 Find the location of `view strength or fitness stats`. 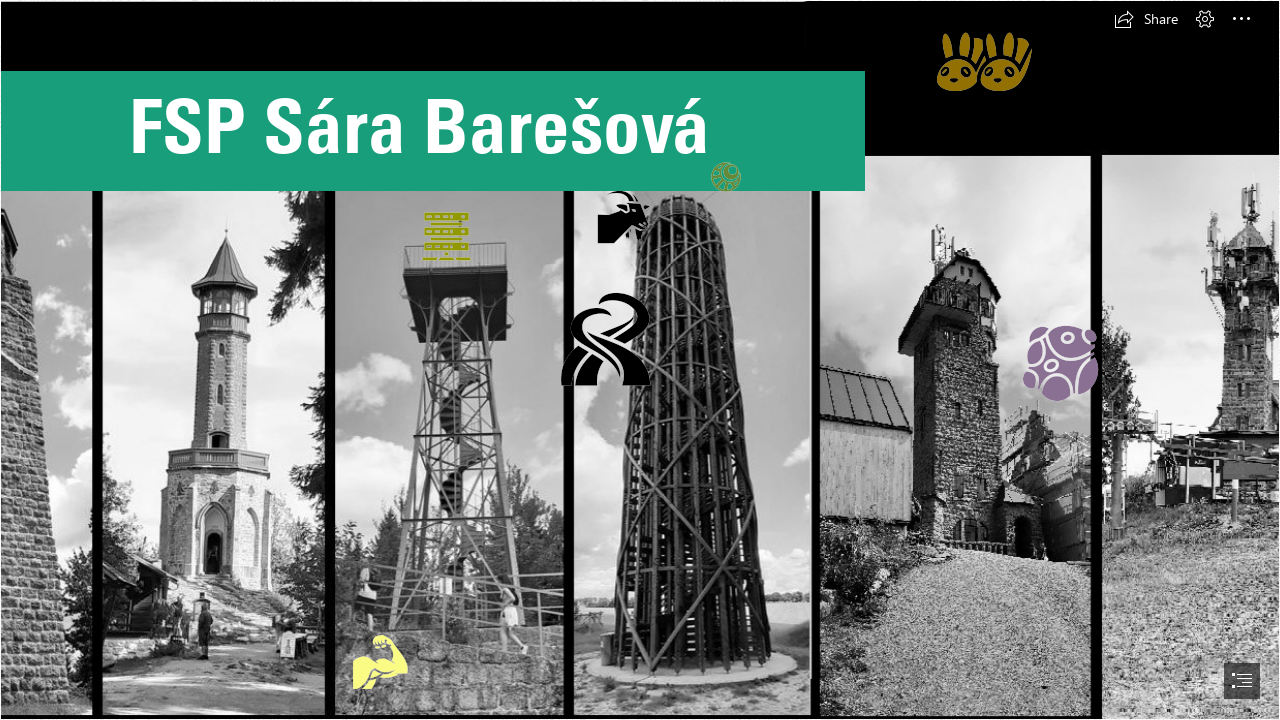

view strength or fitness stats is located at coordinates (380, 661).